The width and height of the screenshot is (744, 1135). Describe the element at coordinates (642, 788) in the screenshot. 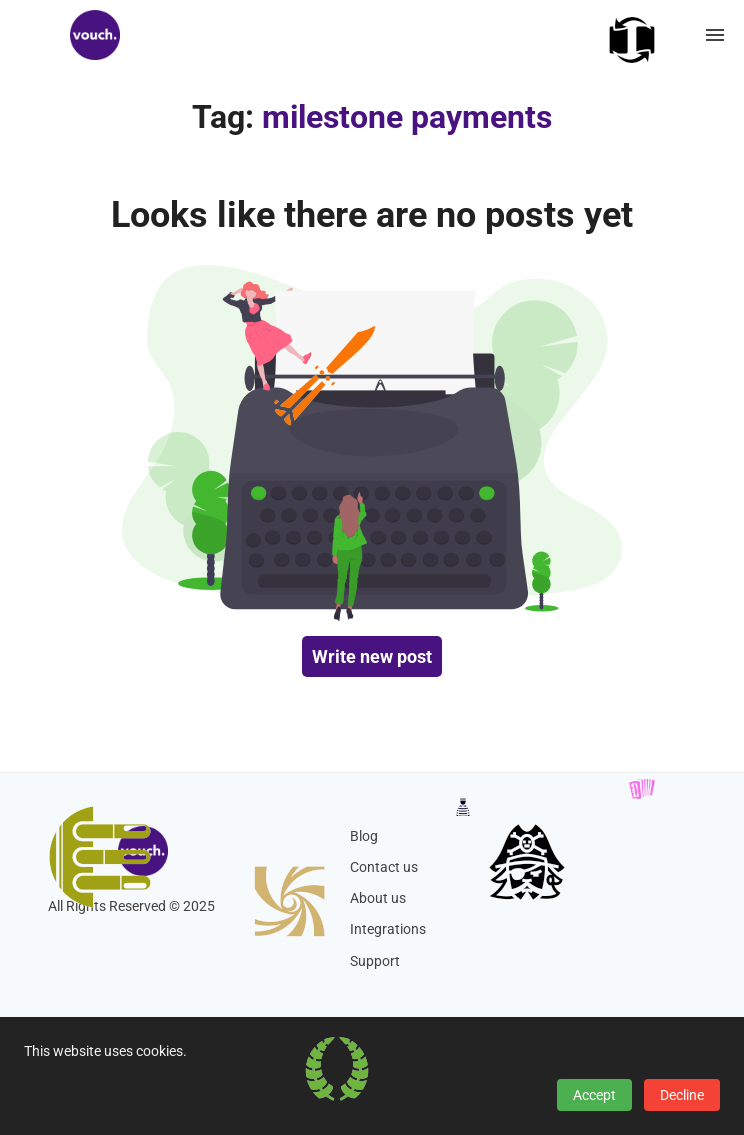

I see `select accordion instrument` at that location.